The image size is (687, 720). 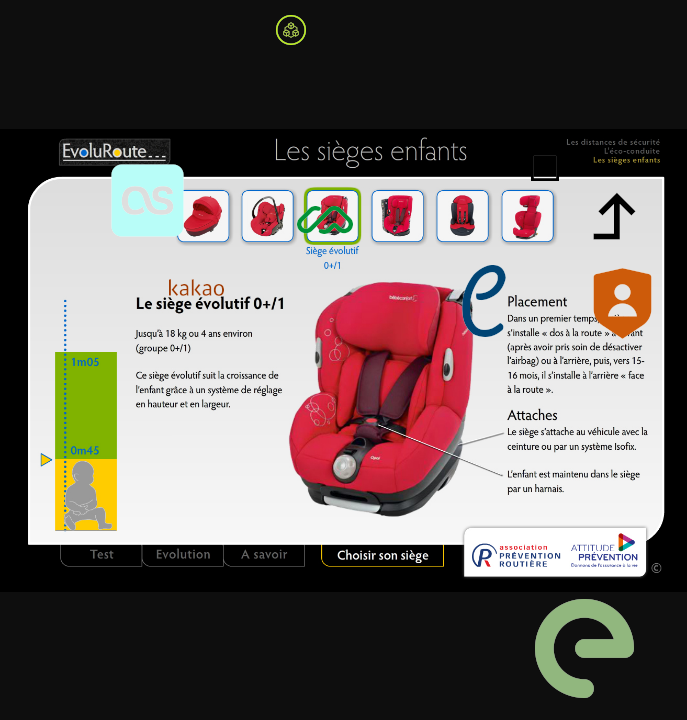 What do you see at coordinates (147, 200) in the screenshot?
I see `open Last.fm app or profile` at bounding box center [147, 200].